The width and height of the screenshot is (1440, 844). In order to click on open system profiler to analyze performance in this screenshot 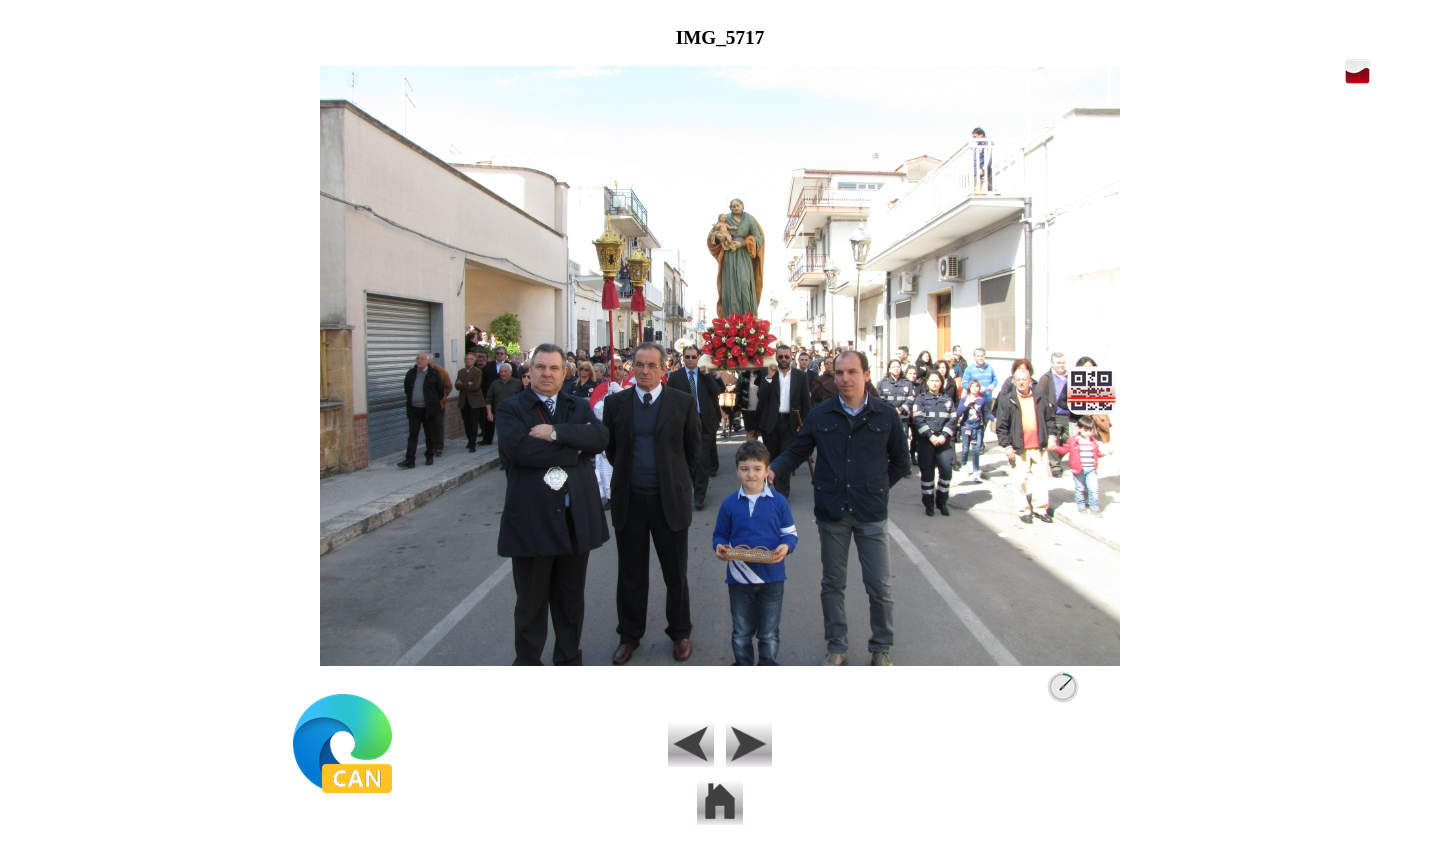, I will do `click(1063, 687)`.